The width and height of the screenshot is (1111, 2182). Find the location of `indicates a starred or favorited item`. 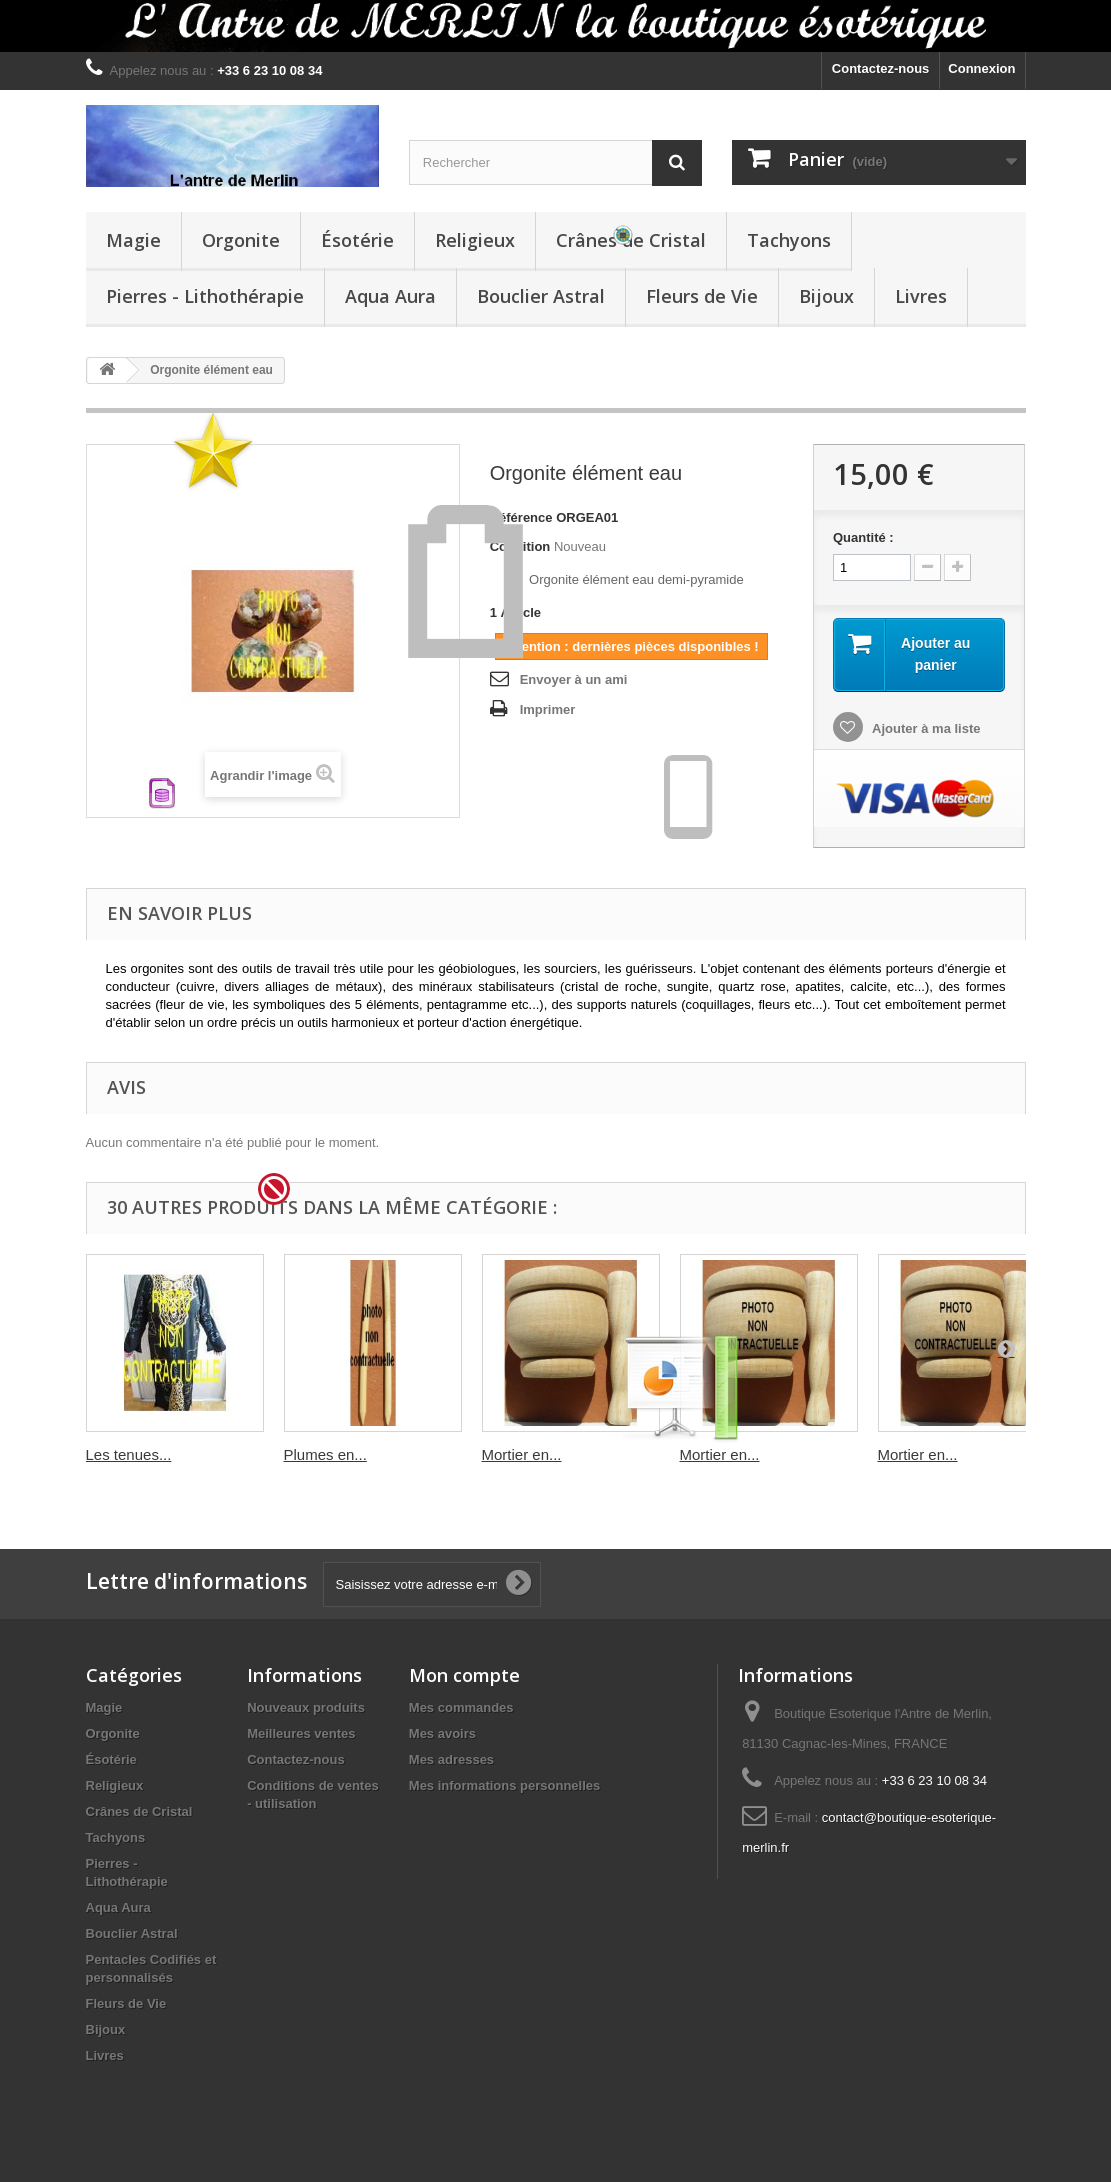

indicates a starred or favorited item is located at coordinates (213, 454).